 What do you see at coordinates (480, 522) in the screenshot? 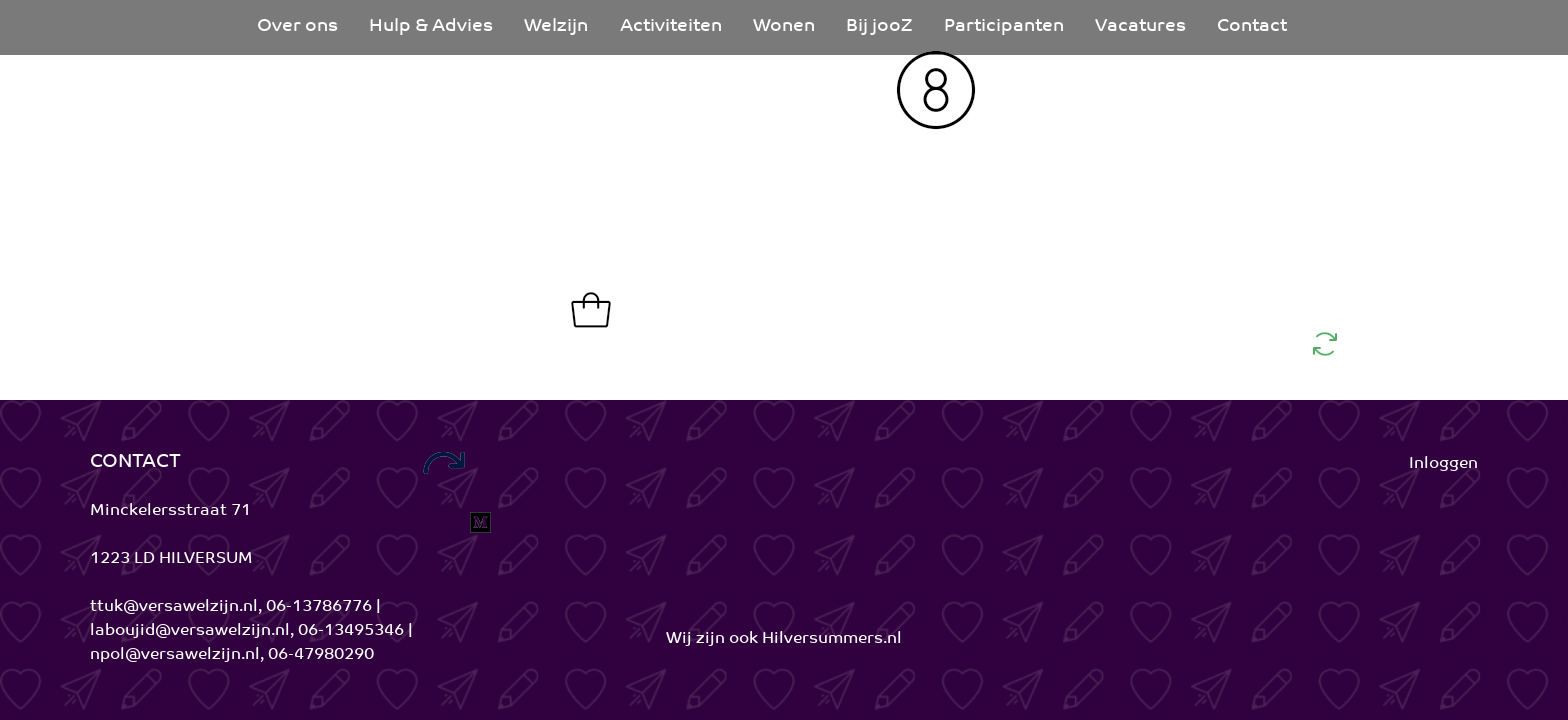
I see `open the Medium app` at bounding box center [480, 522].